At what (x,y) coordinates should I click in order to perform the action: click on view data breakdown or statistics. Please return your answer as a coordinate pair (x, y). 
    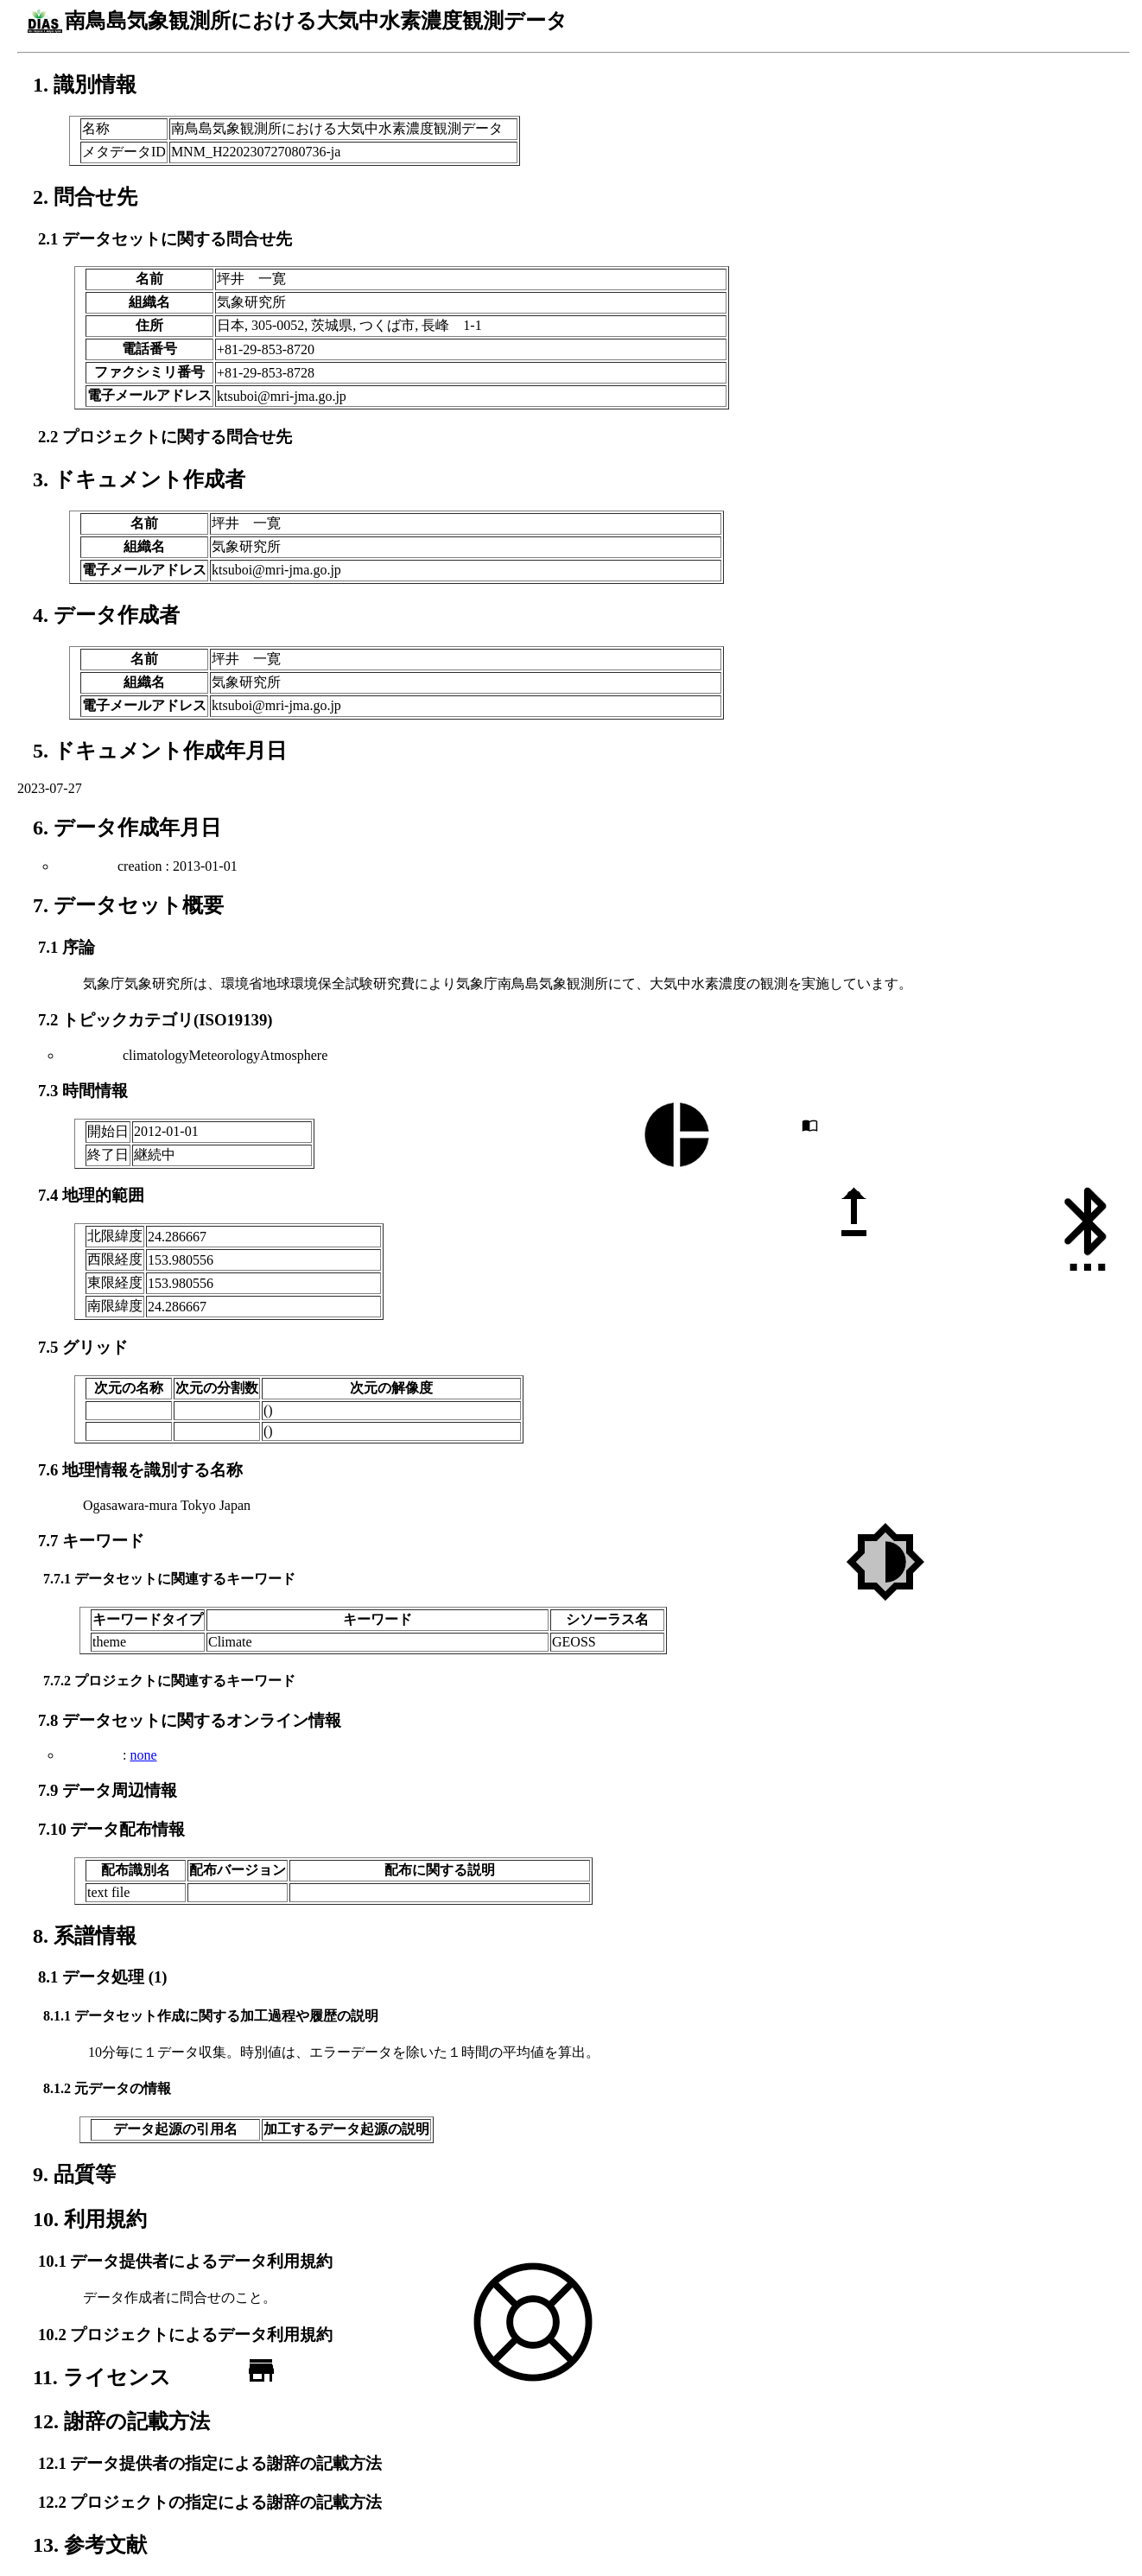
    Looking at the image, I should click on (676, 1134).